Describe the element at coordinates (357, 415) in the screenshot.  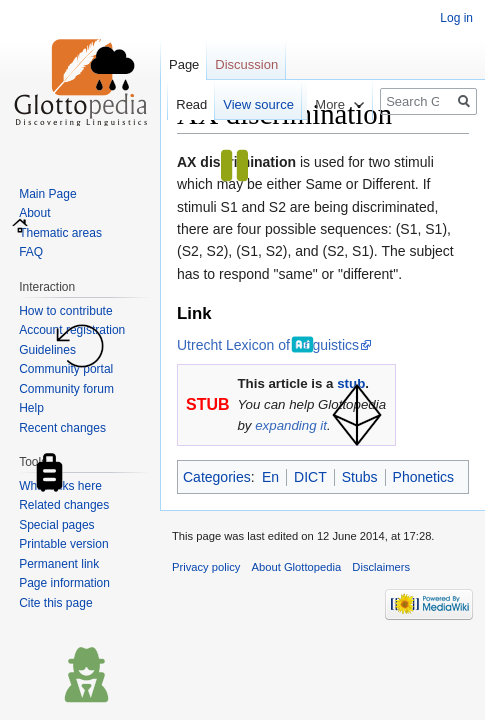
I see `view ethereum balance or wallet` at that location.